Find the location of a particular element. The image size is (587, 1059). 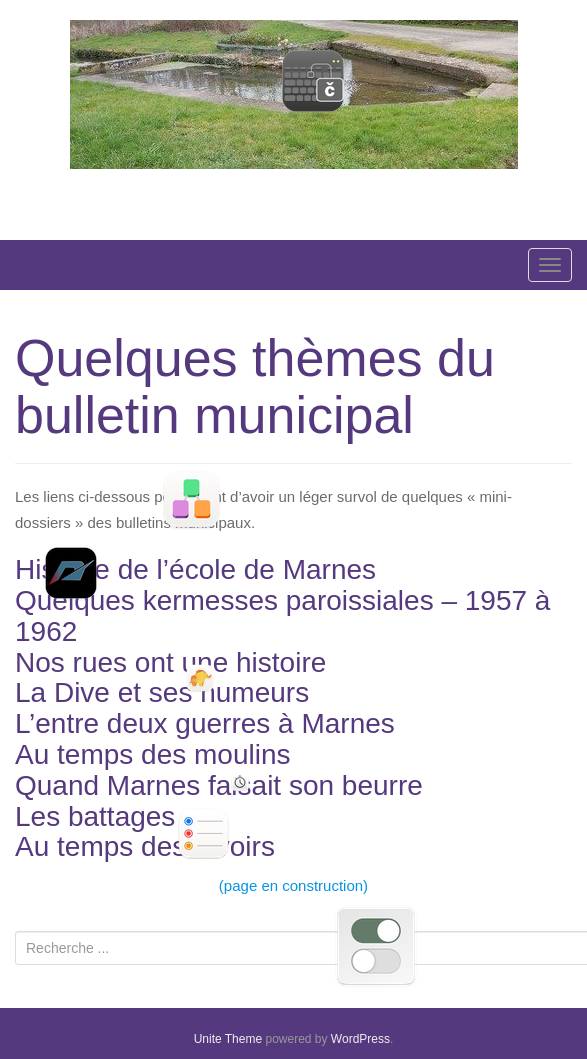

launch need for speed rivals game is located at coordinates (71, 573).